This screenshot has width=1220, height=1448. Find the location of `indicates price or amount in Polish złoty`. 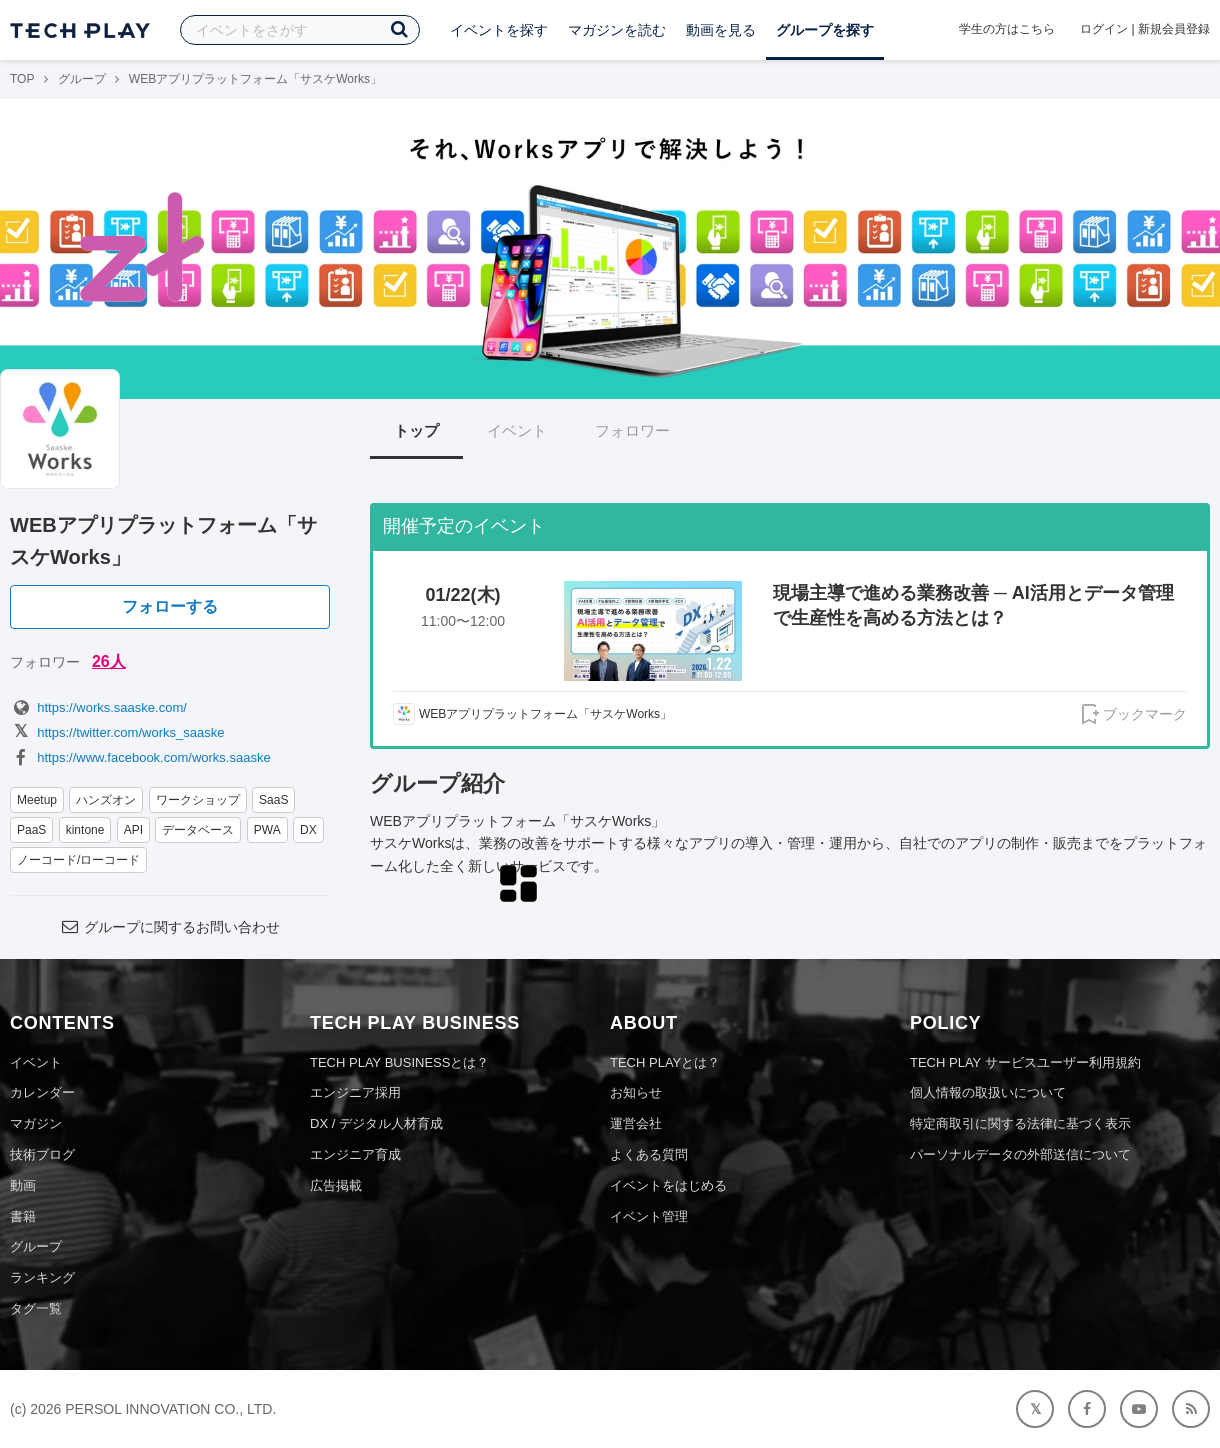

indicates price or amount in Polish złoty is located at coordinates (138, 250).